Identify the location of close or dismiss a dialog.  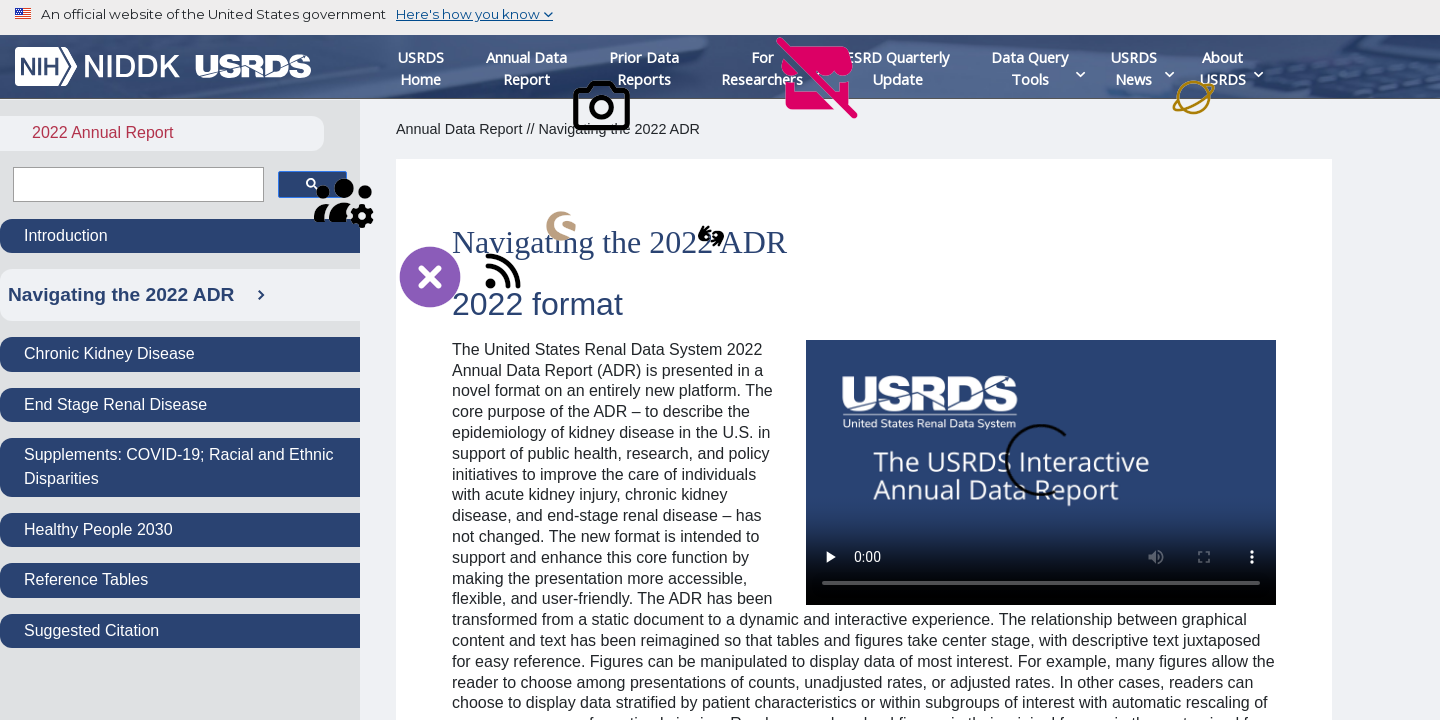
(430, 277).